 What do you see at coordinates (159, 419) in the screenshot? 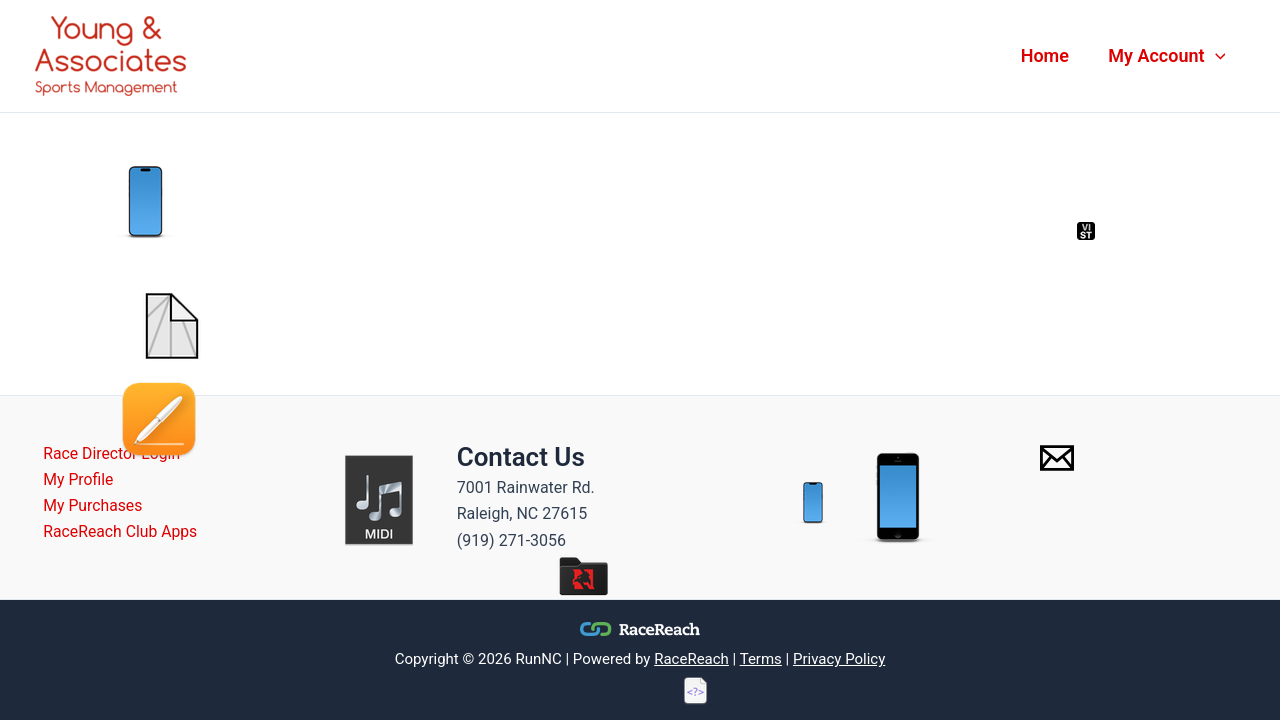
I see `open Apple Pages for document editing` at bounding box center [159, 419].